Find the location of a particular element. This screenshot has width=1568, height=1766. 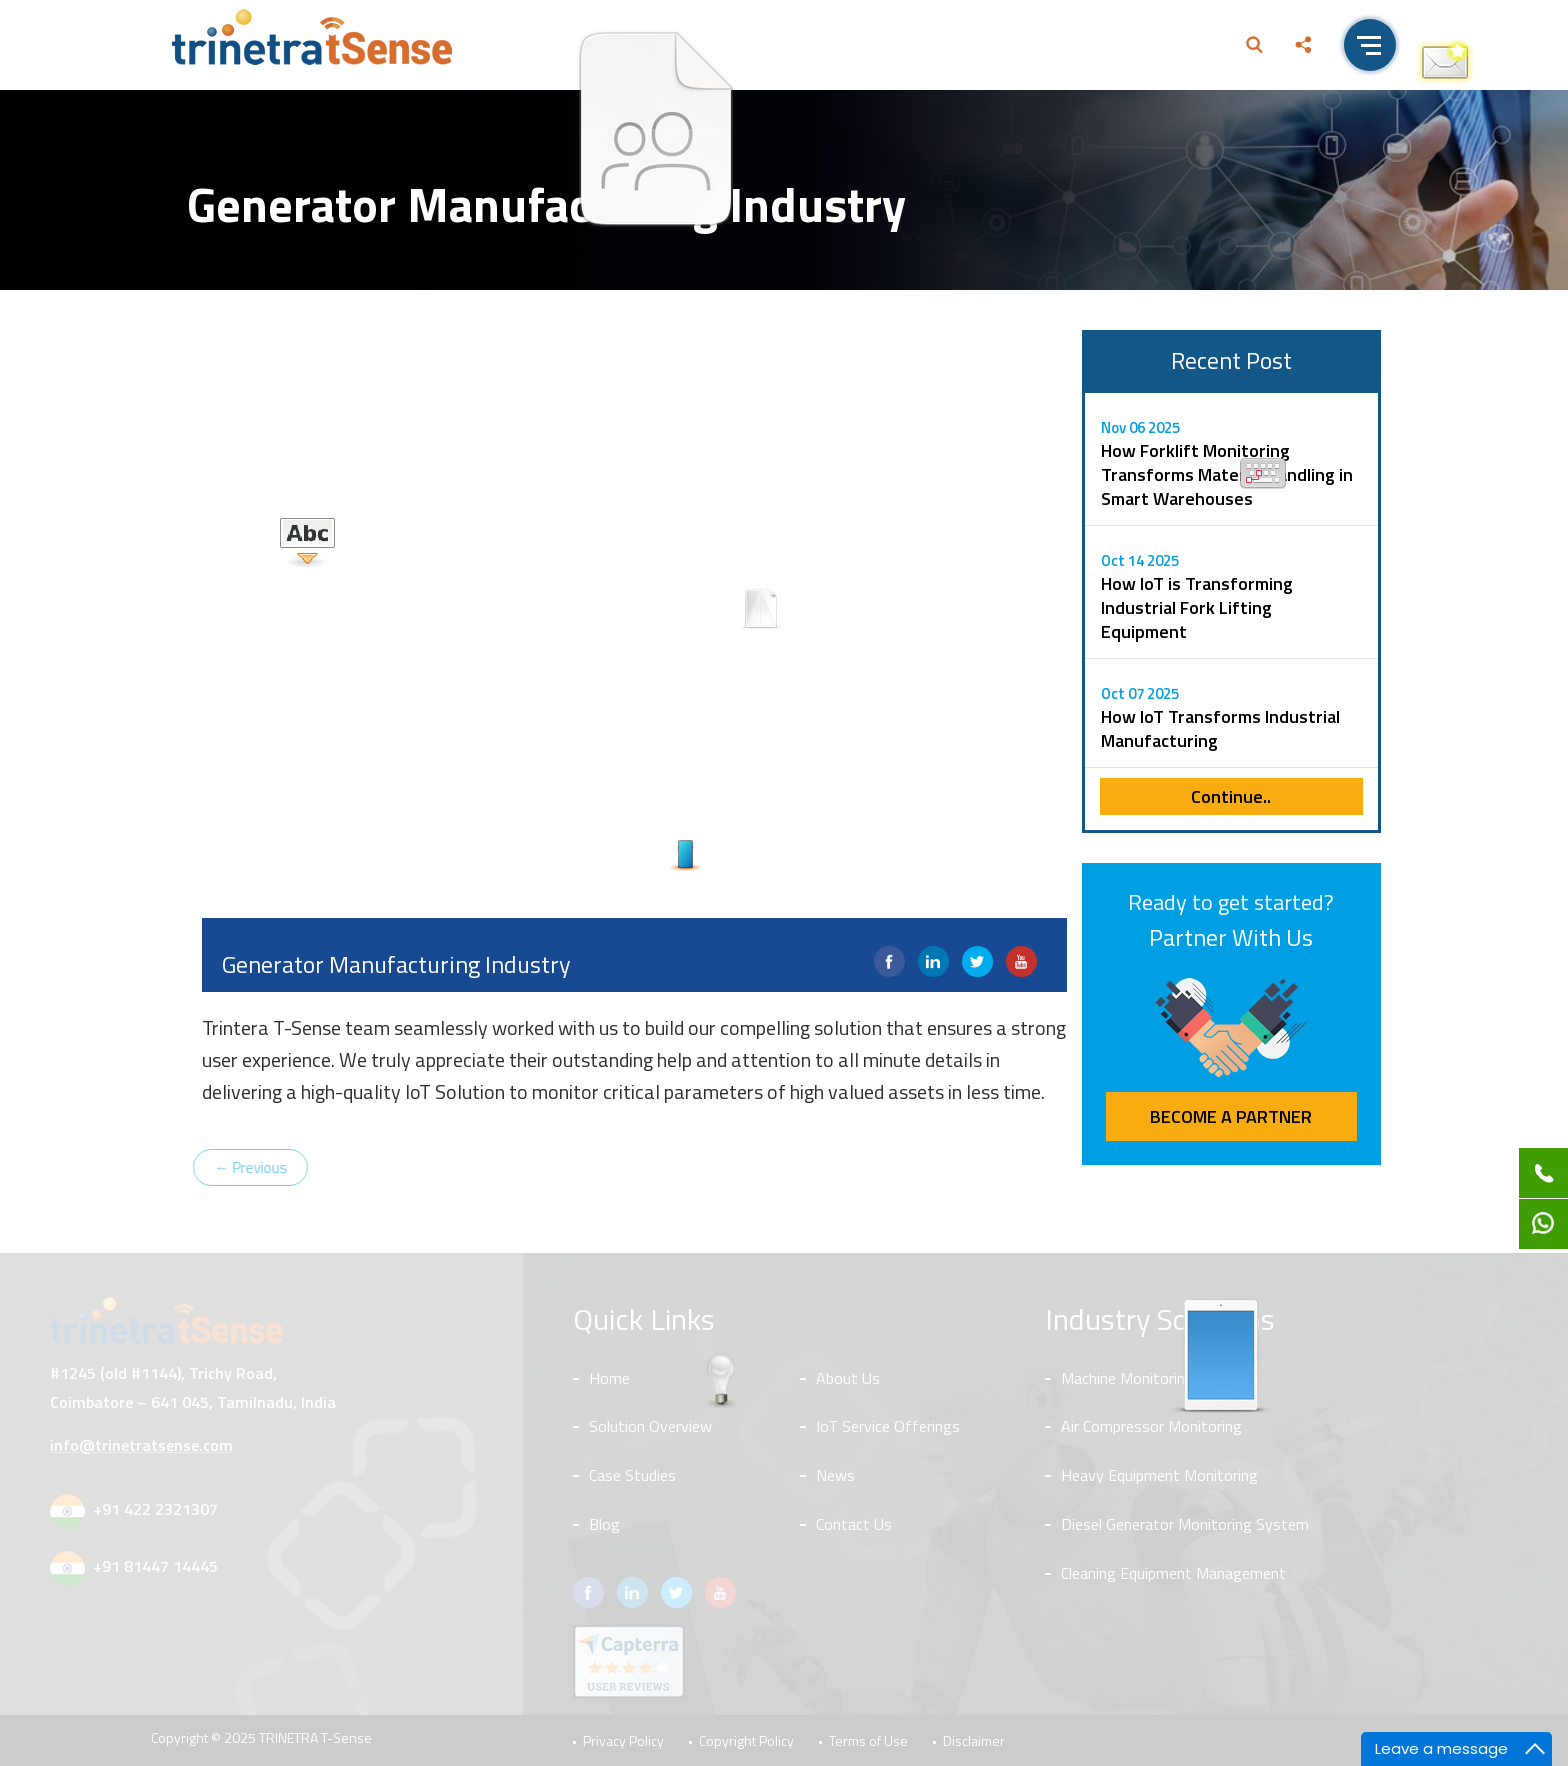

indicates new unread email messages is located at coordinates (1444, 62).